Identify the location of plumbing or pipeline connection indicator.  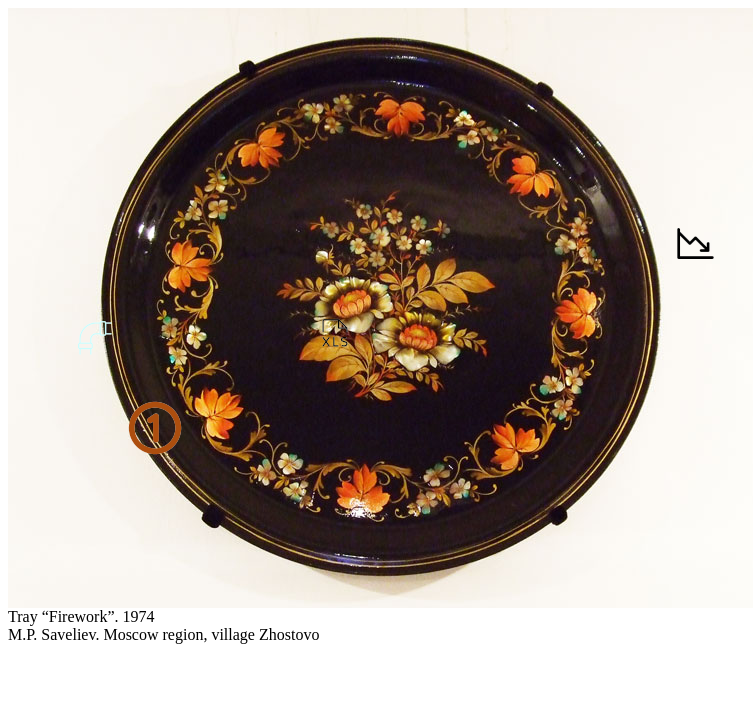
(93, 336).